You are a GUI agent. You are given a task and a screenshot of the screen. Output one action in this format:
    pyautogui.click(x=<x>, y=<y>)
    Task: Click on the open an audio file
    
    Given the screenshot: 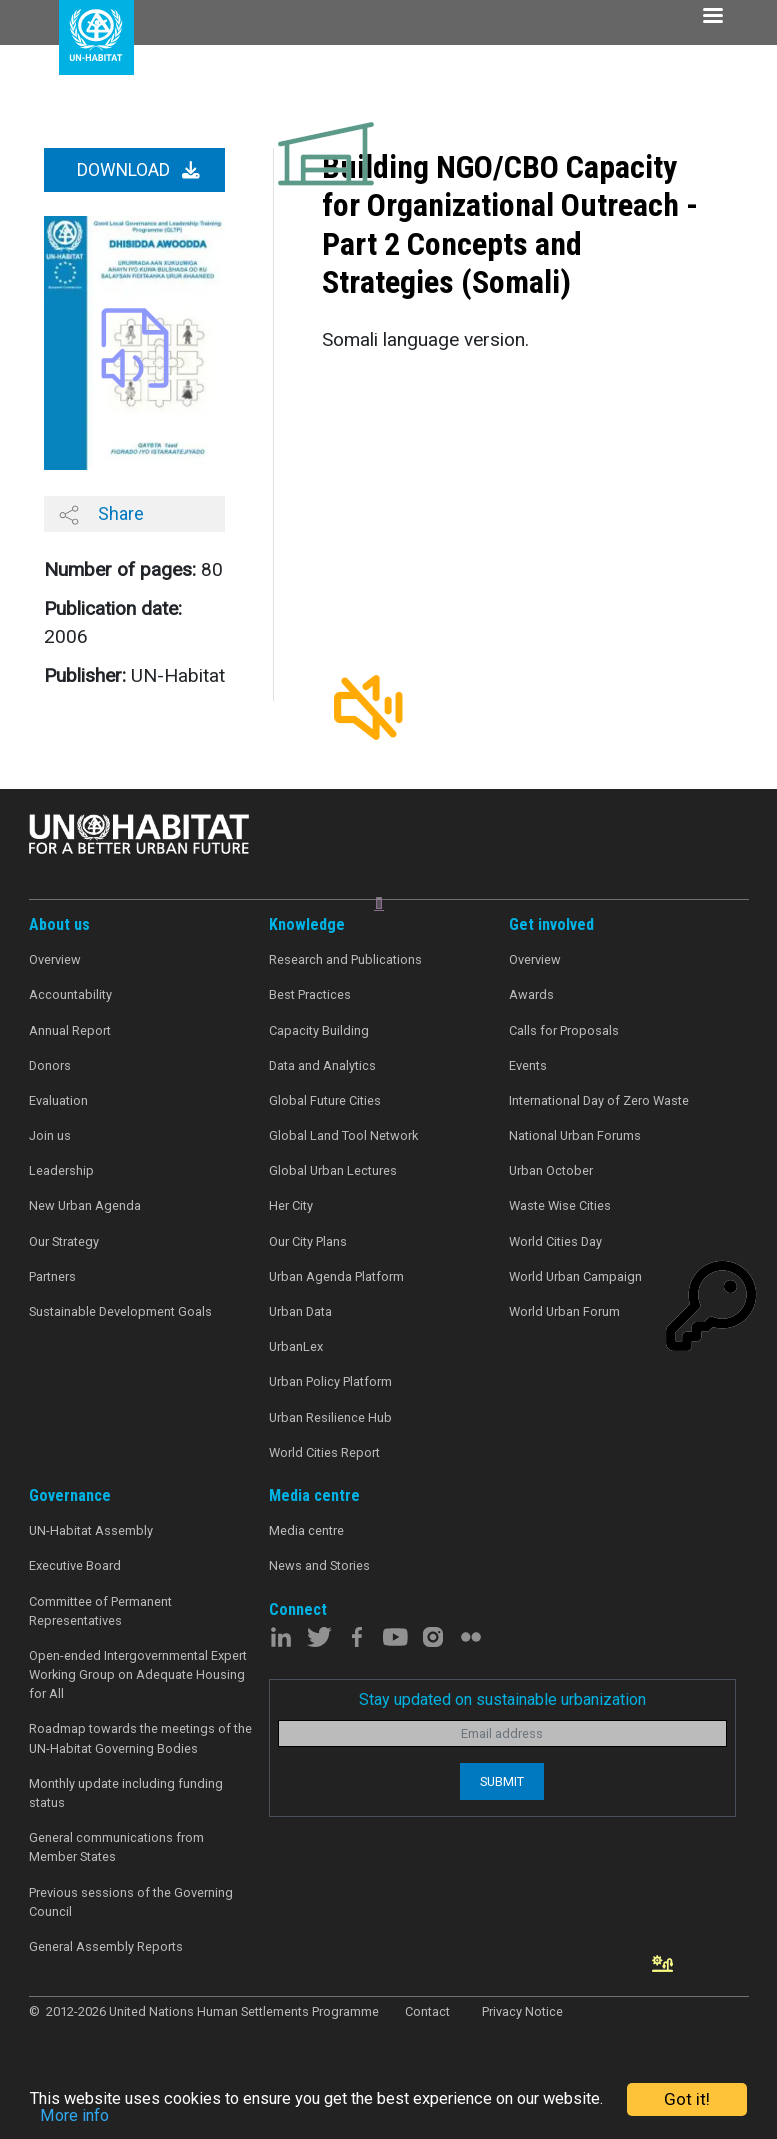 What is the action you would take?
    pyautogui.click(x=135, y=348)
    